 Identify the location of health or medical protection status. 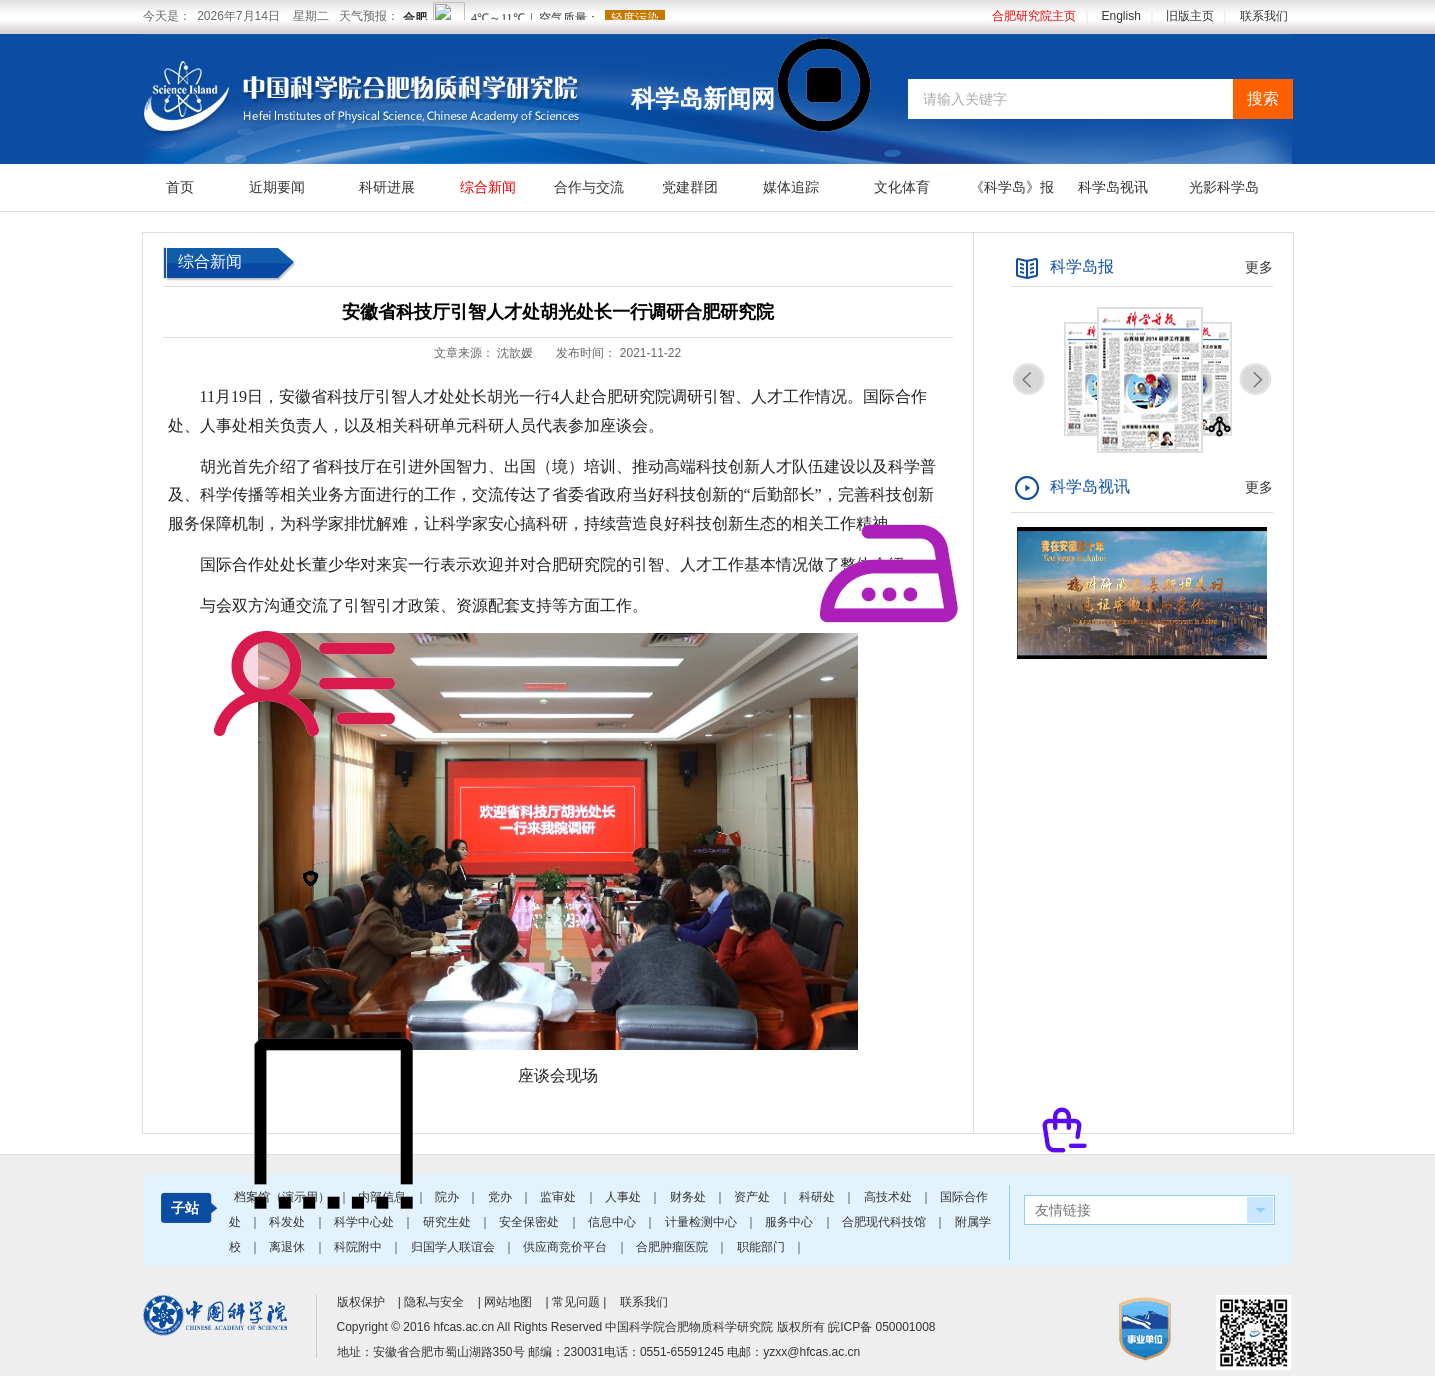
(310, 878).